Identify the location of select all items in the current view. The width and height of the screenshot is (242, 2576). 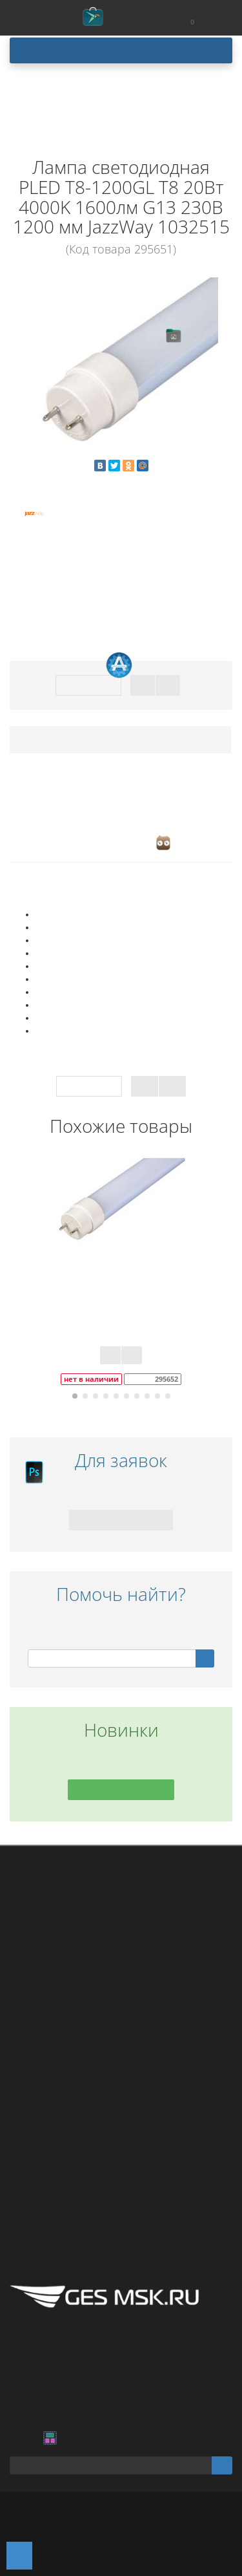
(50, 2438).